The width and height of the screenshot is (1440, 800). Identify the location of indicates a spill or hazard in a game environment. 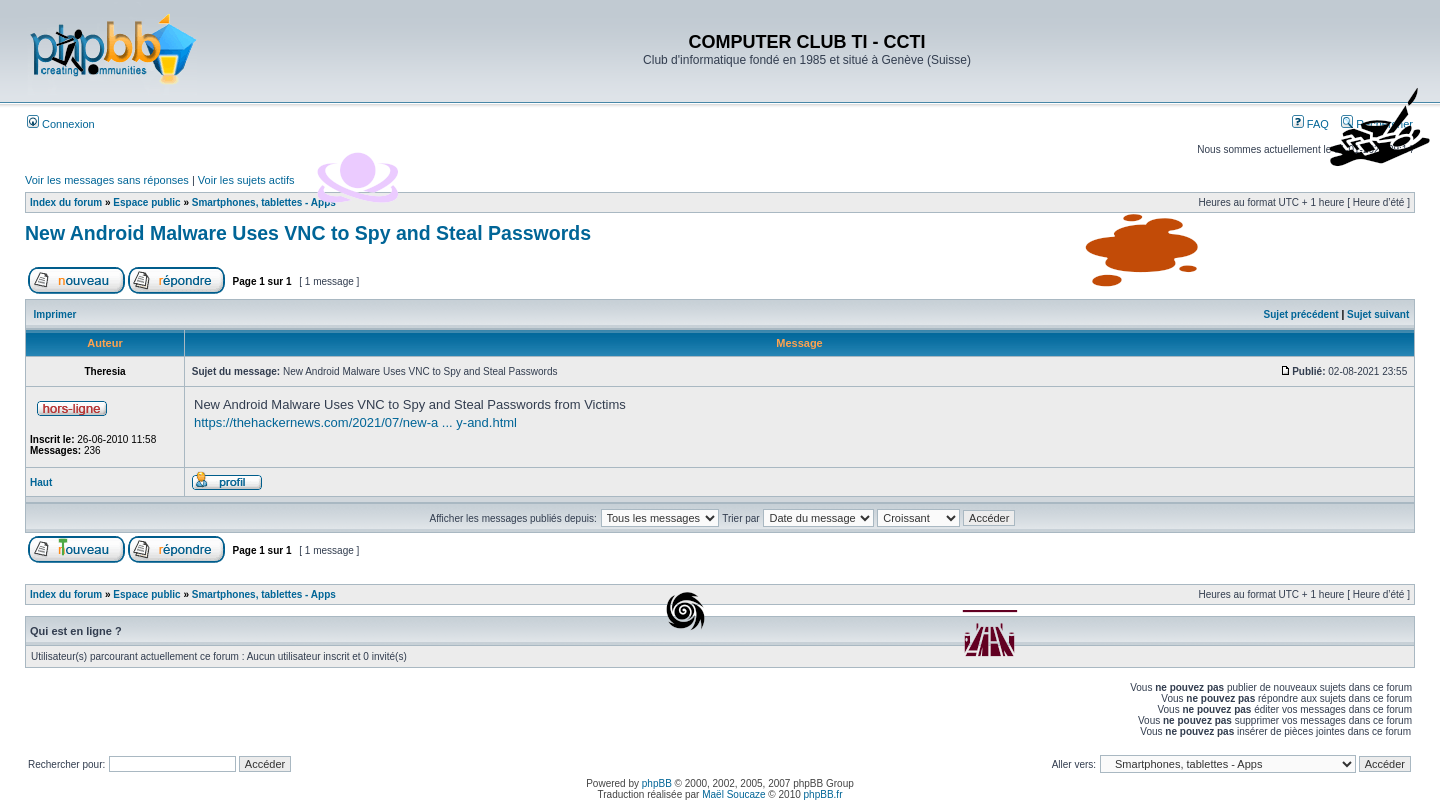
(1141, 241).